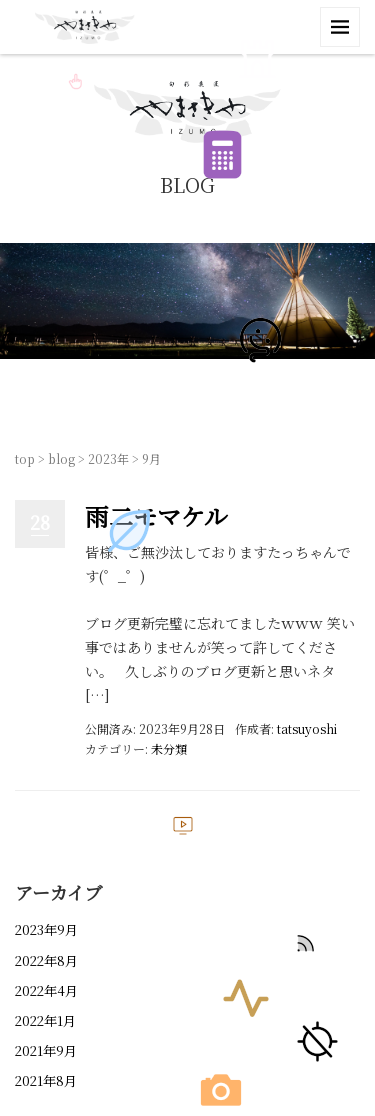  I want to click on access castle or fortress-themed game content, so click(257, 58).